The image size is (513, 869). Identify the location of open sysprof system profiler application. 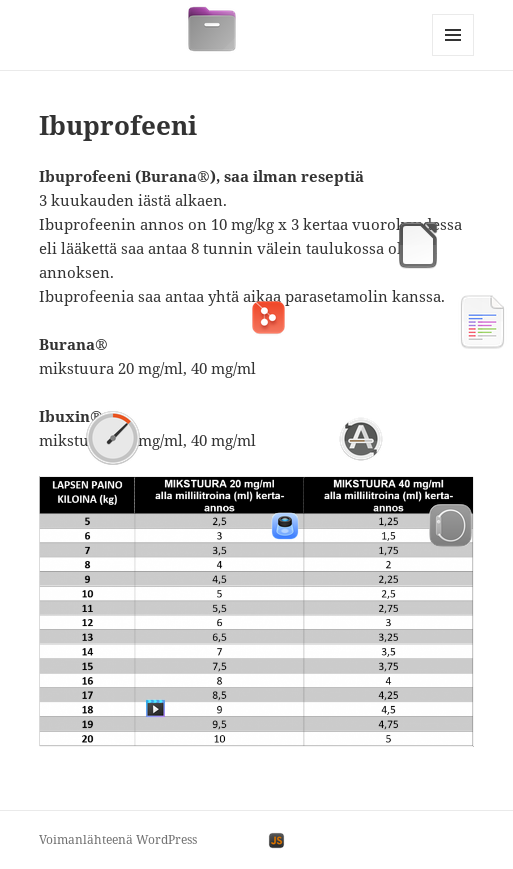
(113, 438).